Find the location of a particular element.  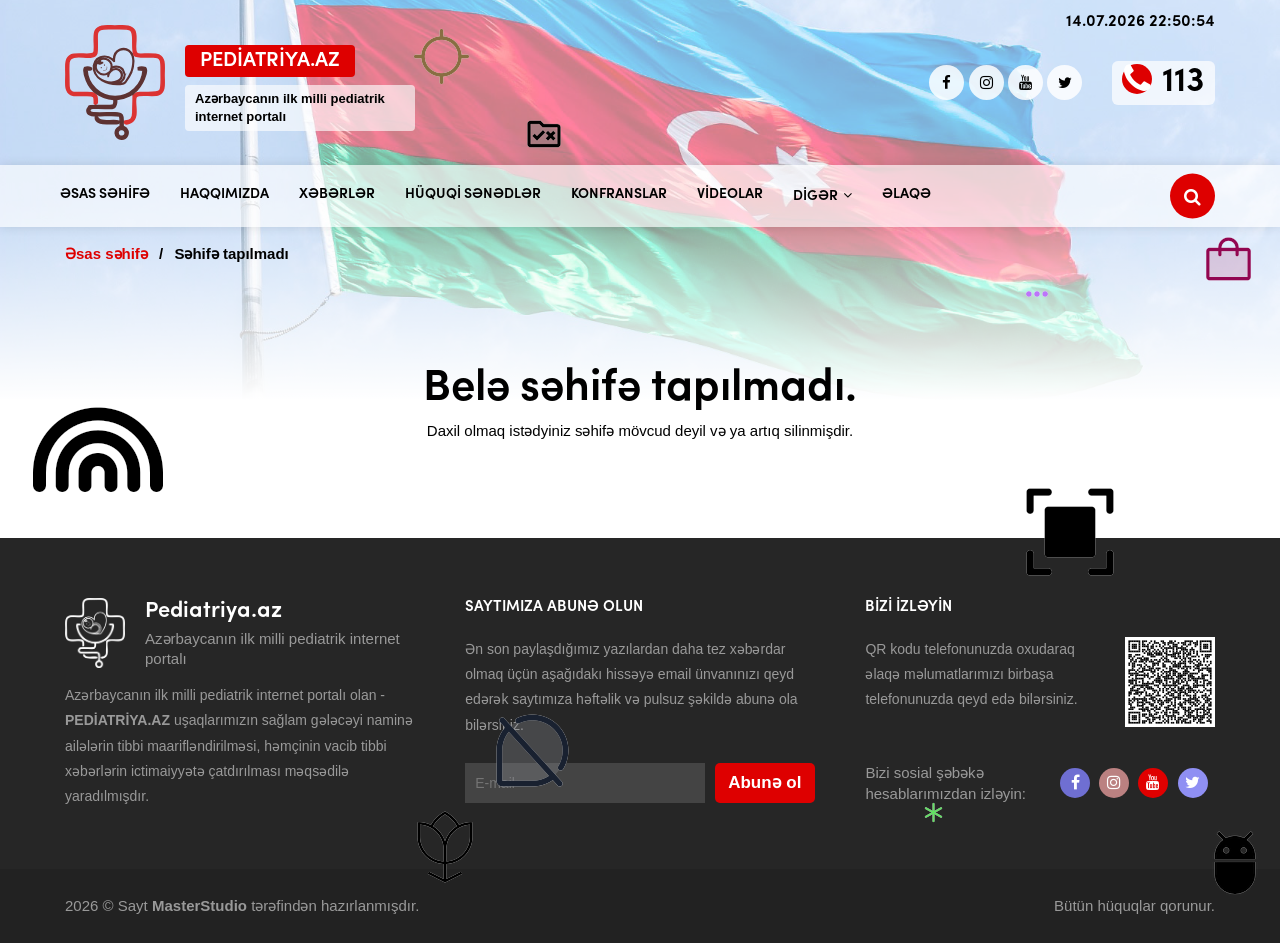

access folder with validation rules is located at coordinates (544, 134).